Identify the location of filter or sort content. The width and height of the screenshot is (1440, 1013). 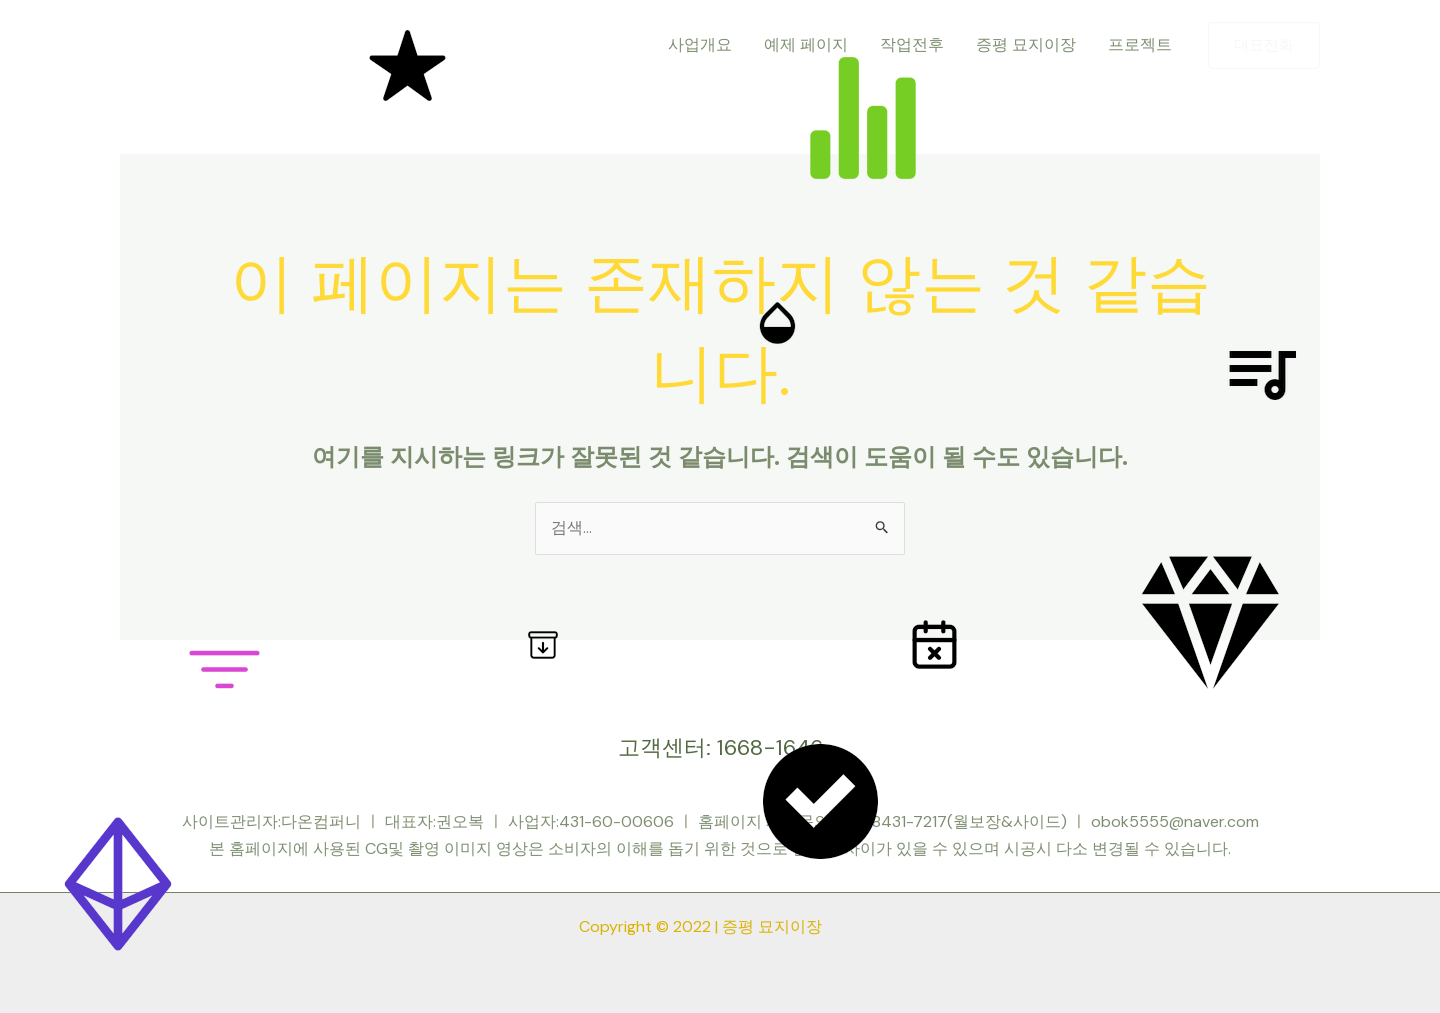
(224, 669).